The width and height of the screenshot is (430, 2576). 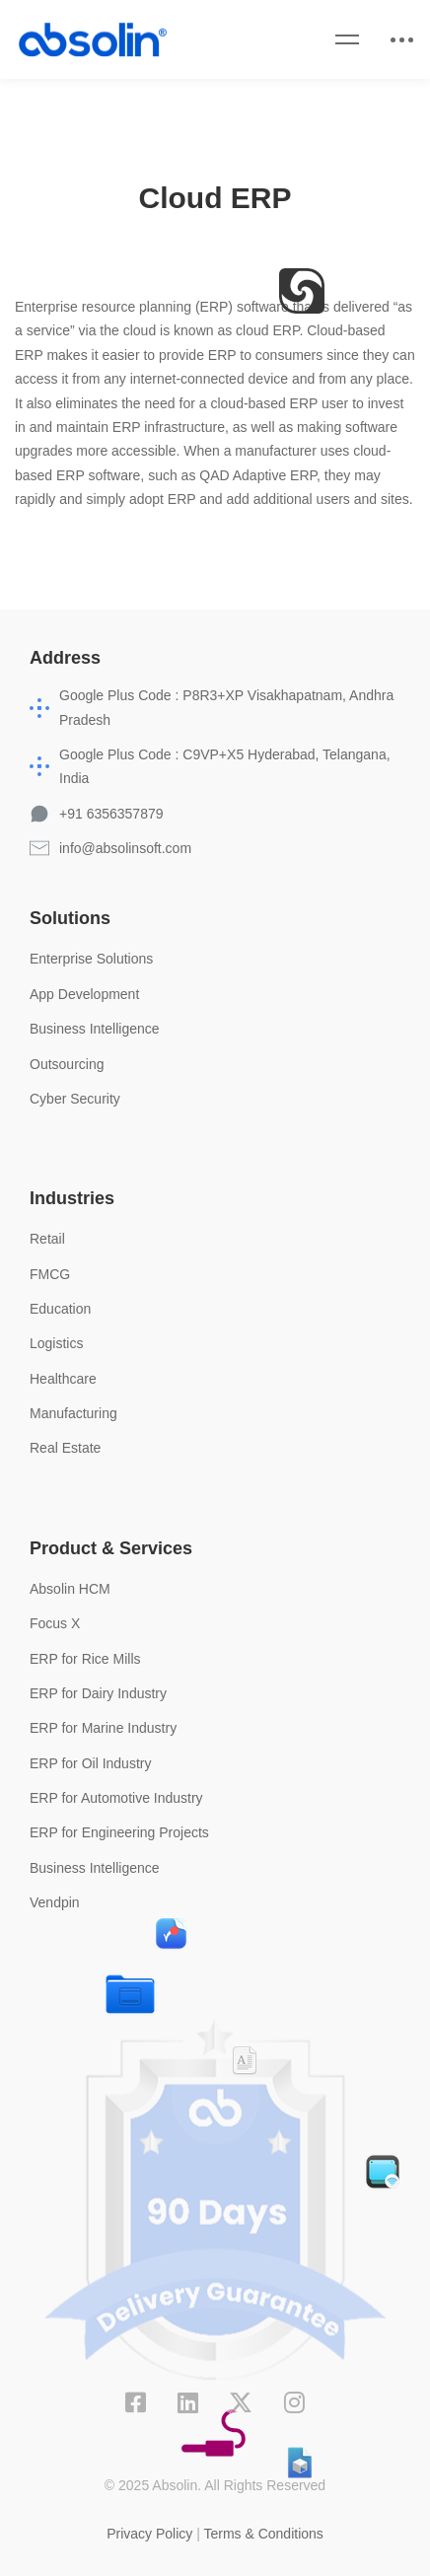 What do you see at coordinates (245, 2060) in the screenshot?
I see `open a rich text document` at bounding box center [245, 2060].